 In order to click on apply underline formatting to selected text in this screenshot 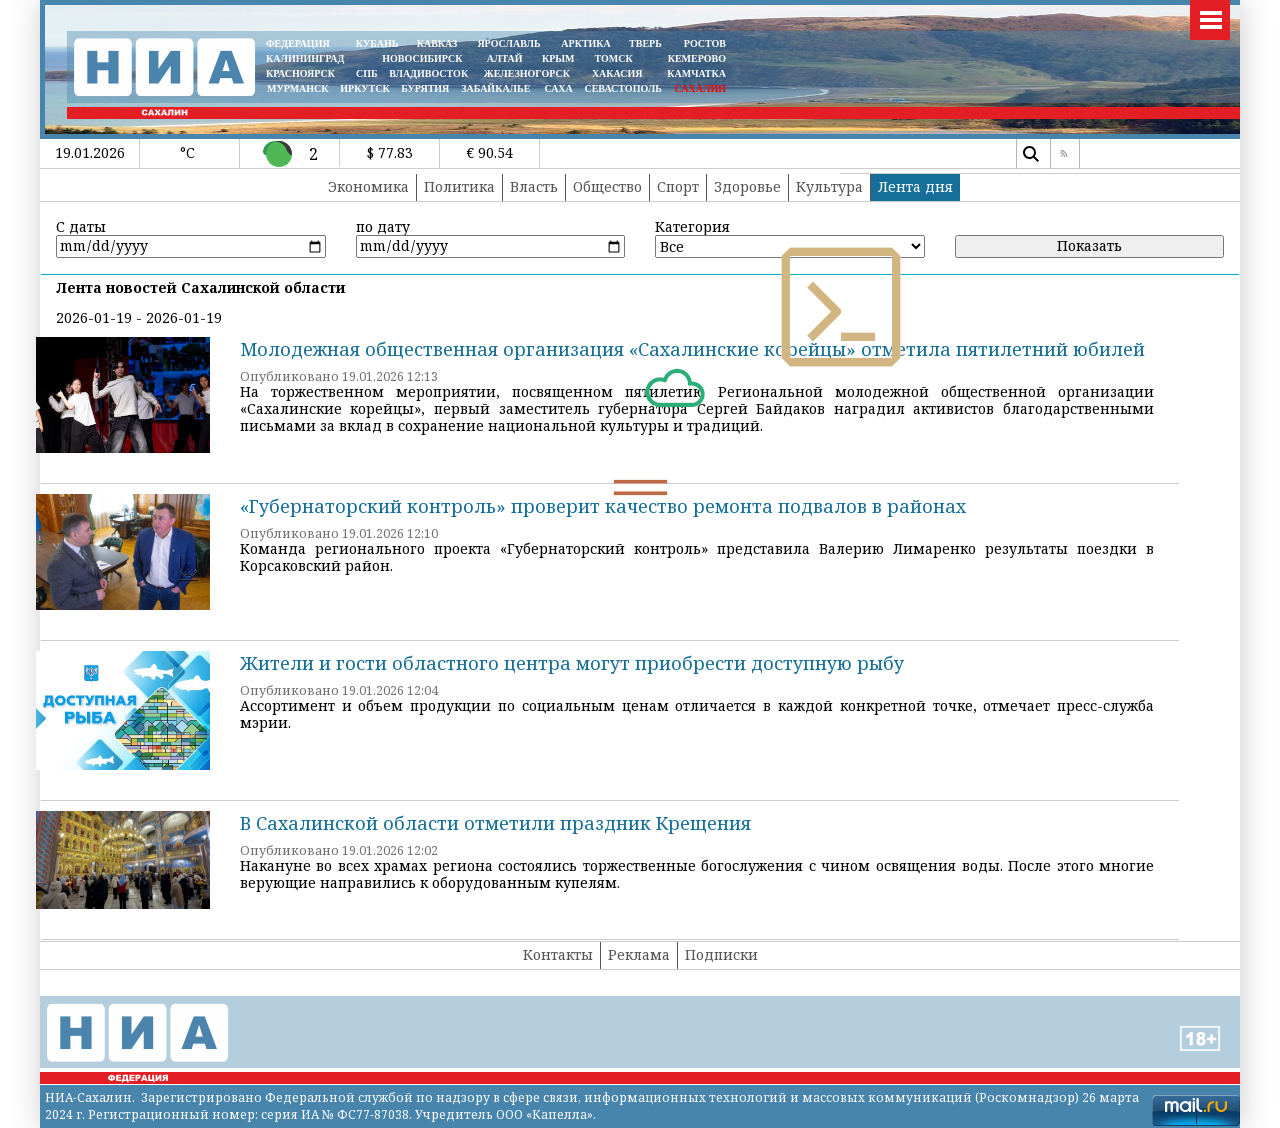, I will do `click(188, 566)`.